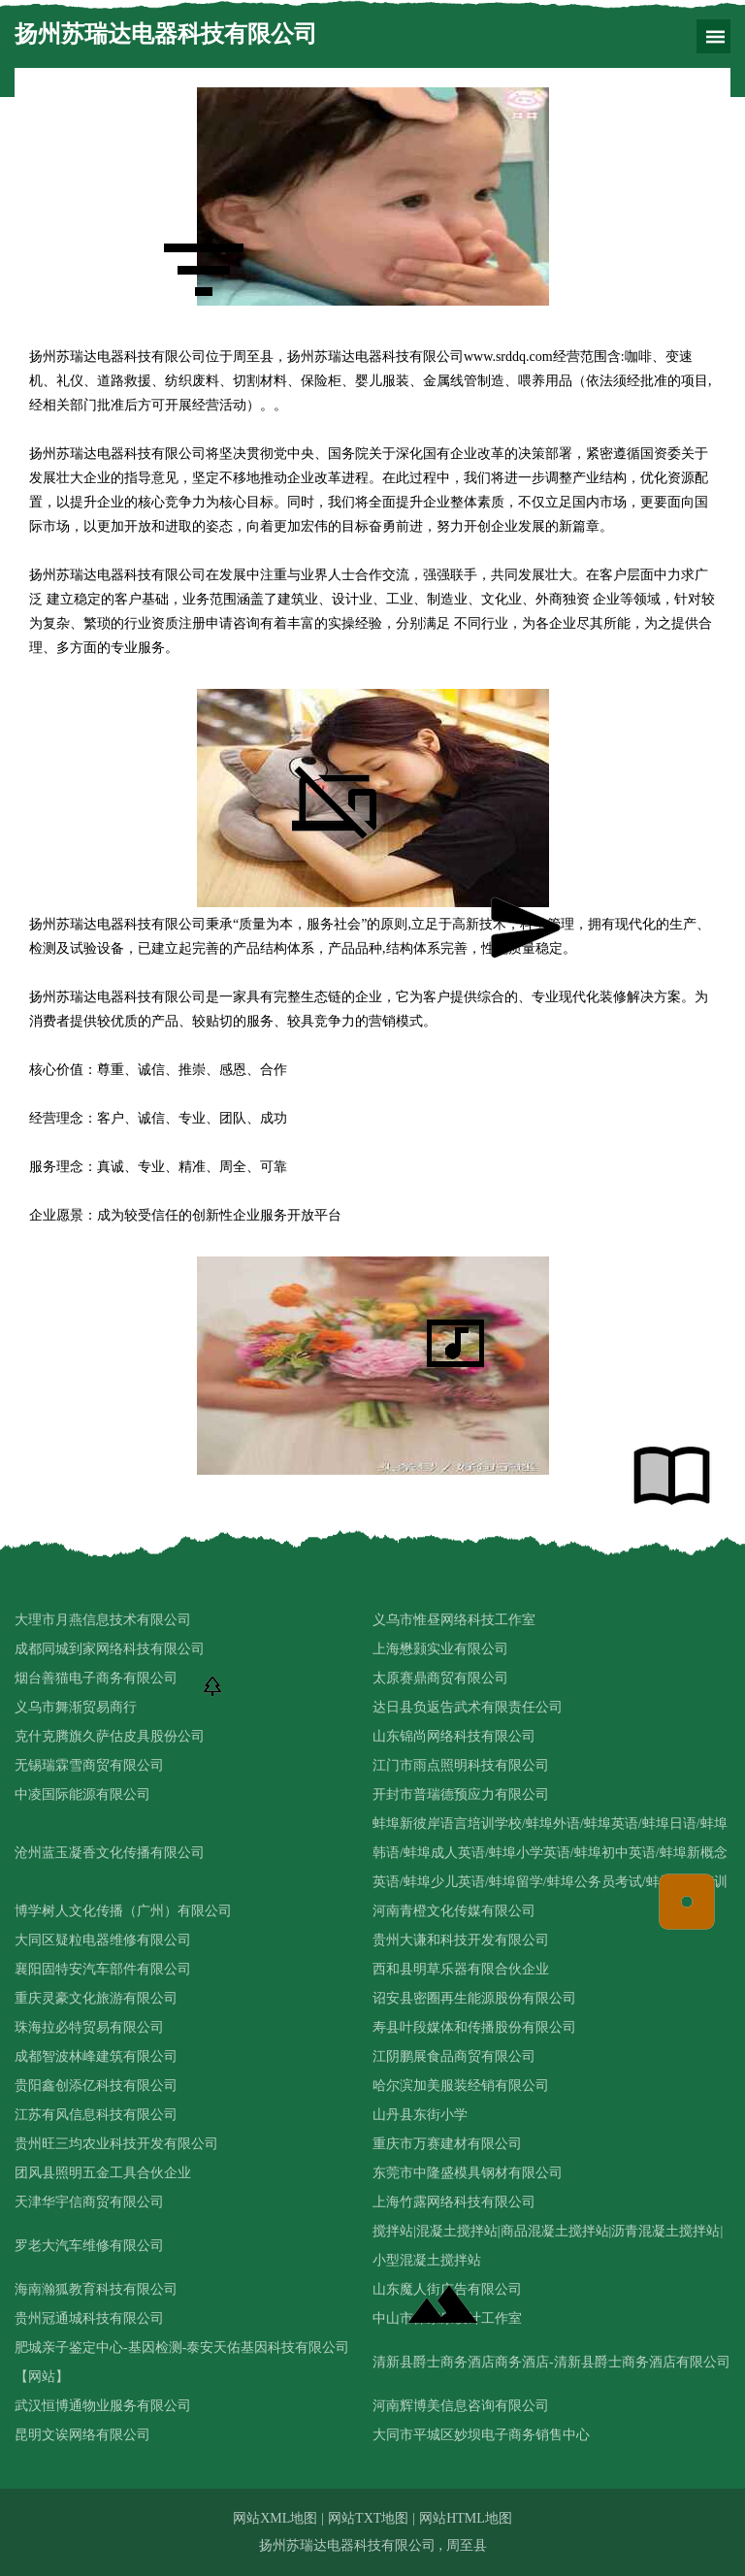  I want to click on device linking is disabled or unavailable, so click(334, 802).